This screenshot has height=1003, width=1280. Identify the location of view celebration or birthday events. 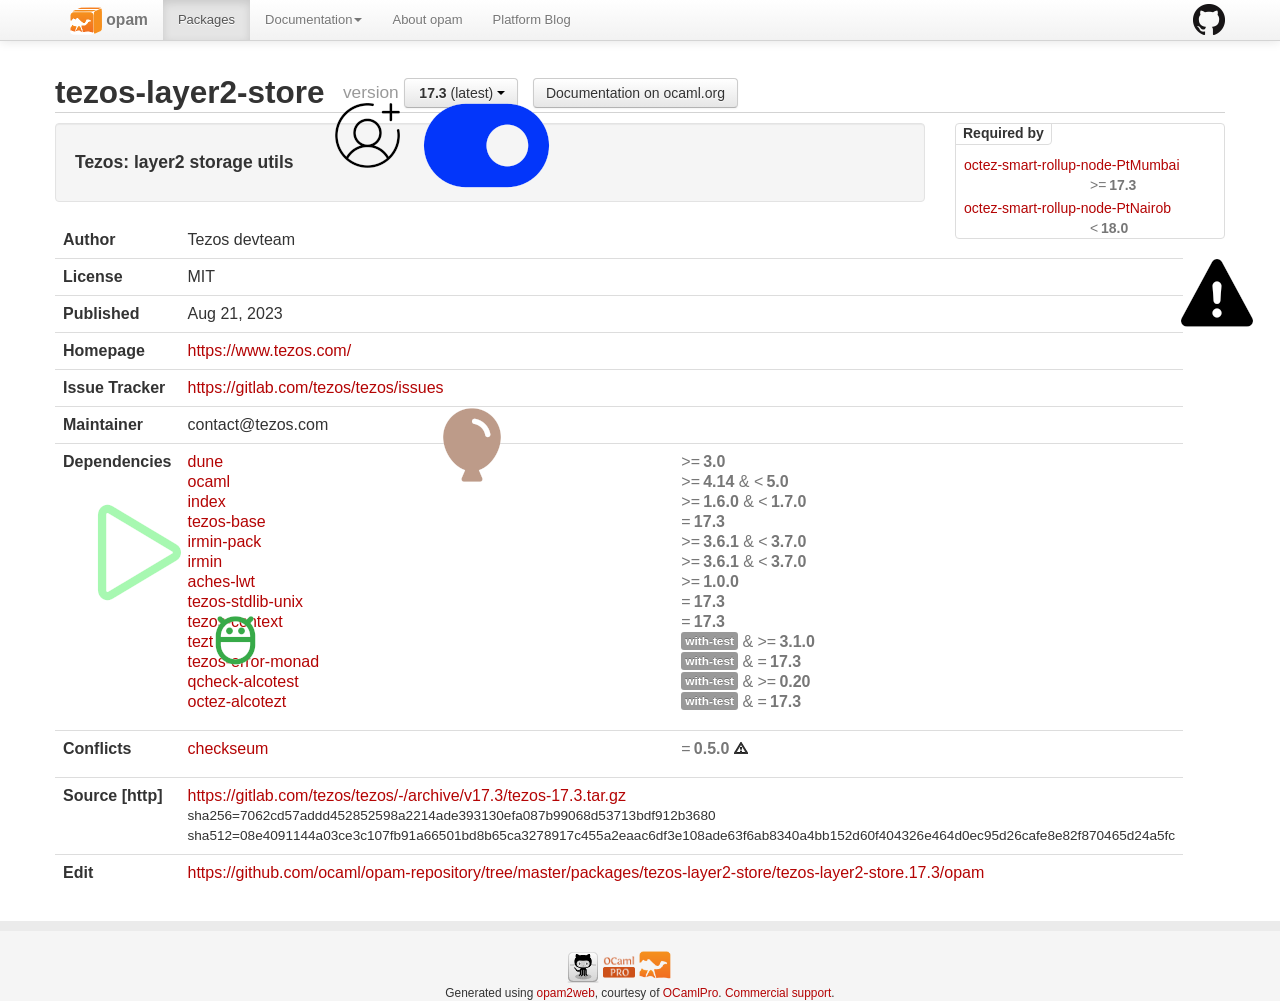
(472, 445).